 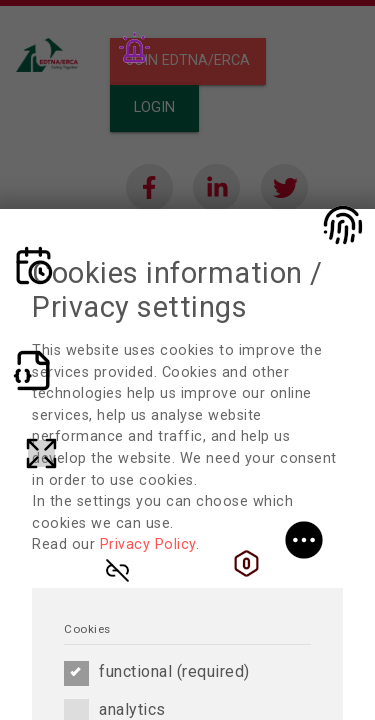 What do you see at coordinates (304, 540) in the screenshot?
I see `access more options or actions` at bounding box center [304, 540].